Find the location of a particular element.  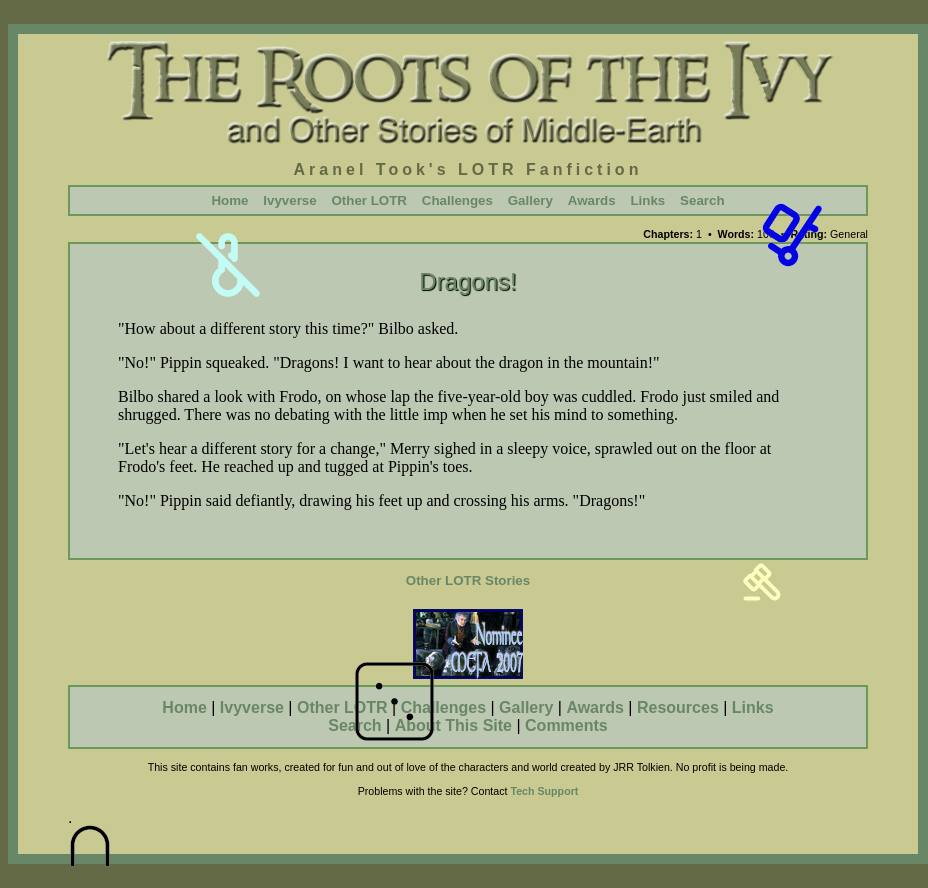

indicates a set intersection operation is located at coordinates (90, 847).